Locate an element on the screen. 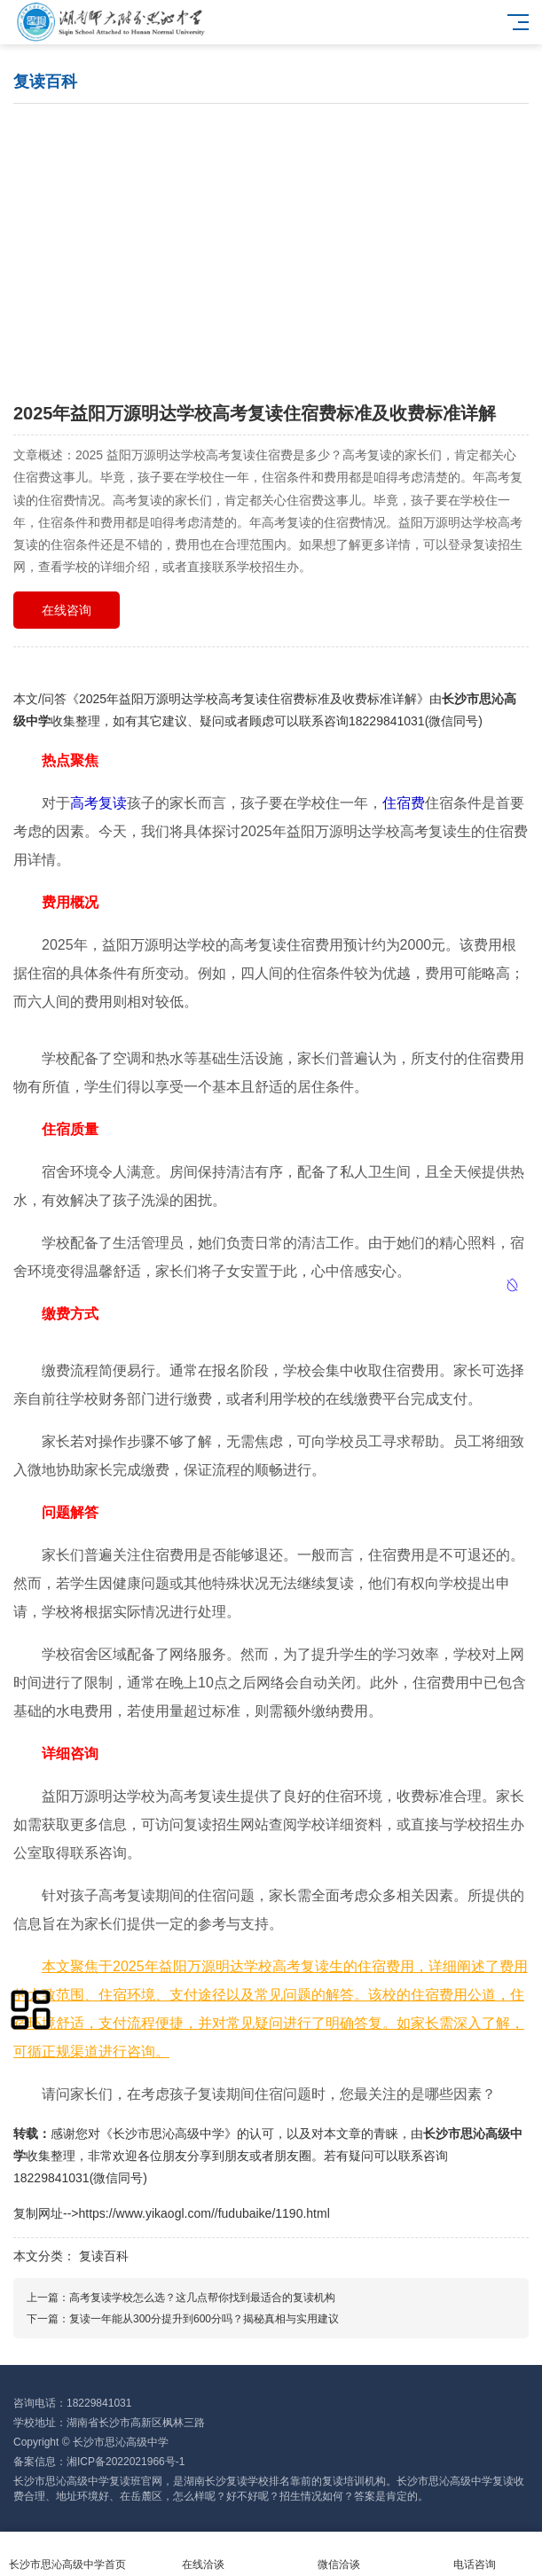 This screenshot has width=542, height=2576. disable water or liquid detection is located at coordinates (512, 1285).